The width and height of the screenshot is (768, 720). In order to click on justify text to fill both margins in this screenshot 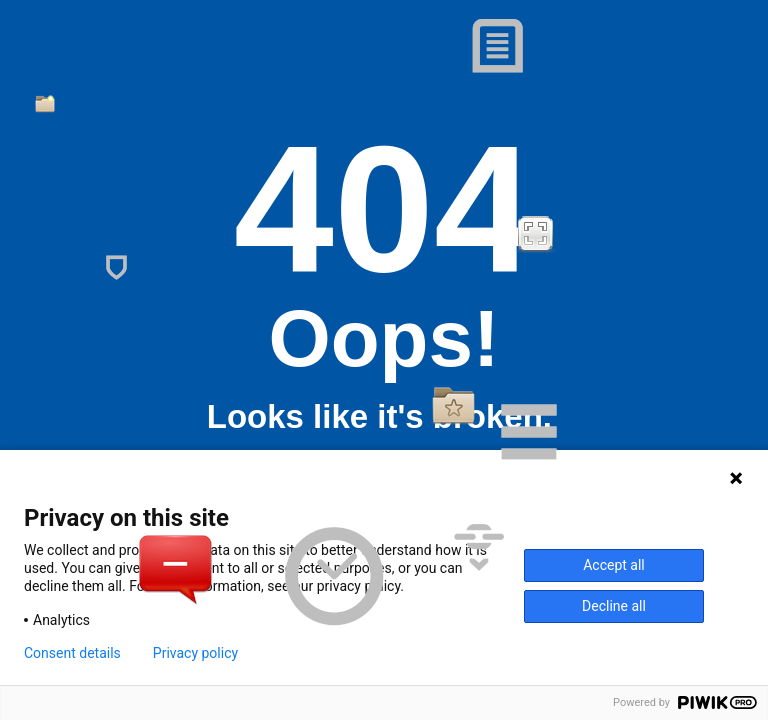, I will do `click(529, 432)`.